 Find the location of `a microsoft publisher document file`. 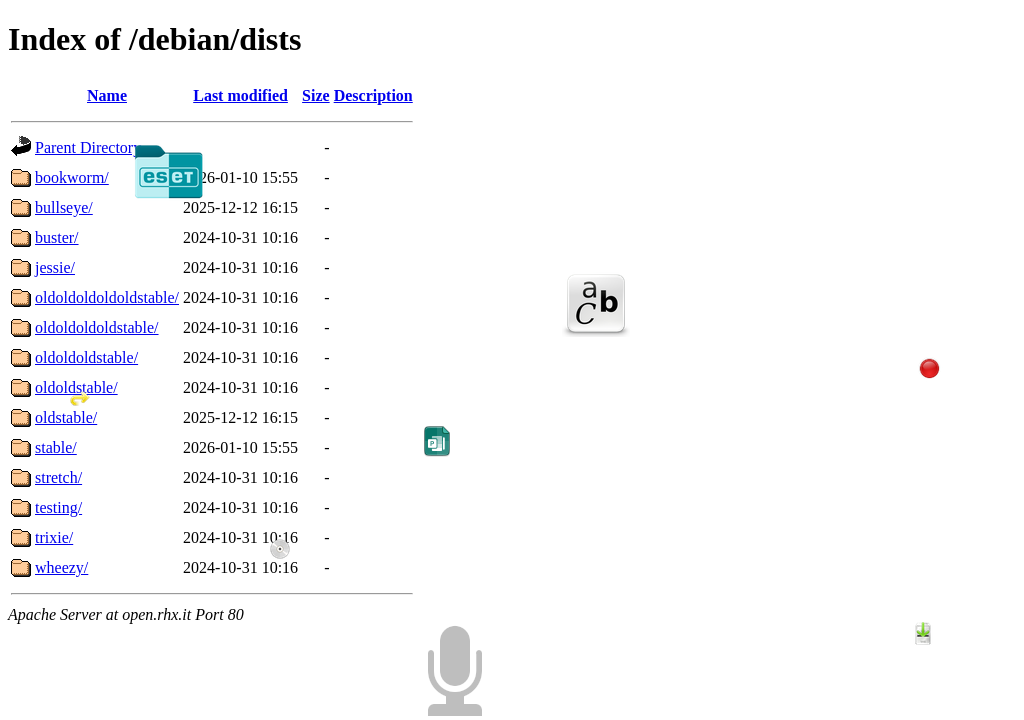

a microsoft publisher document file is located at coordinates (437, 441).